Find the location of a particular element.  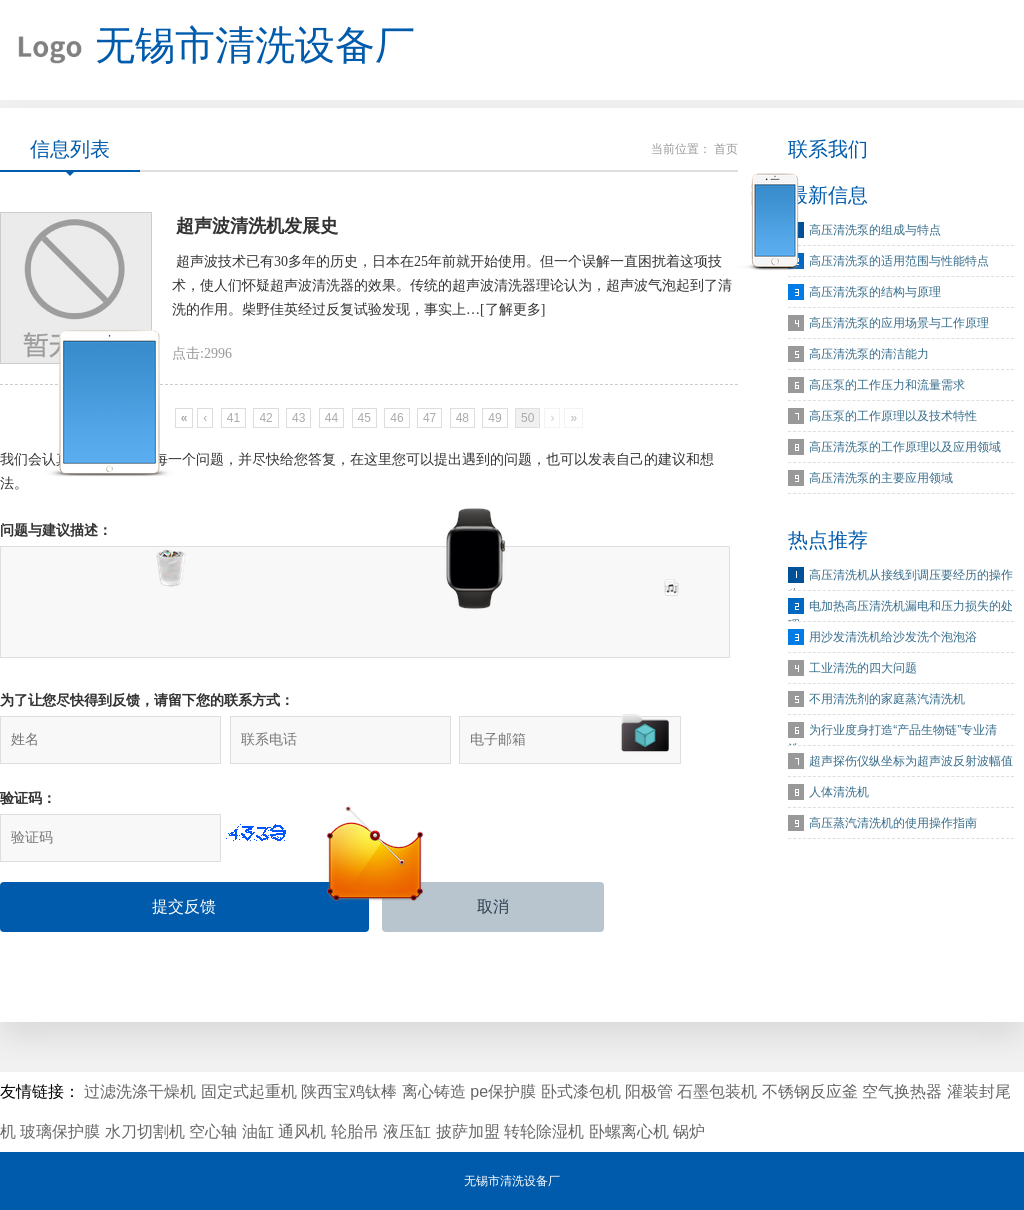

access media library or asset collection is located at coordinates (375, 853).